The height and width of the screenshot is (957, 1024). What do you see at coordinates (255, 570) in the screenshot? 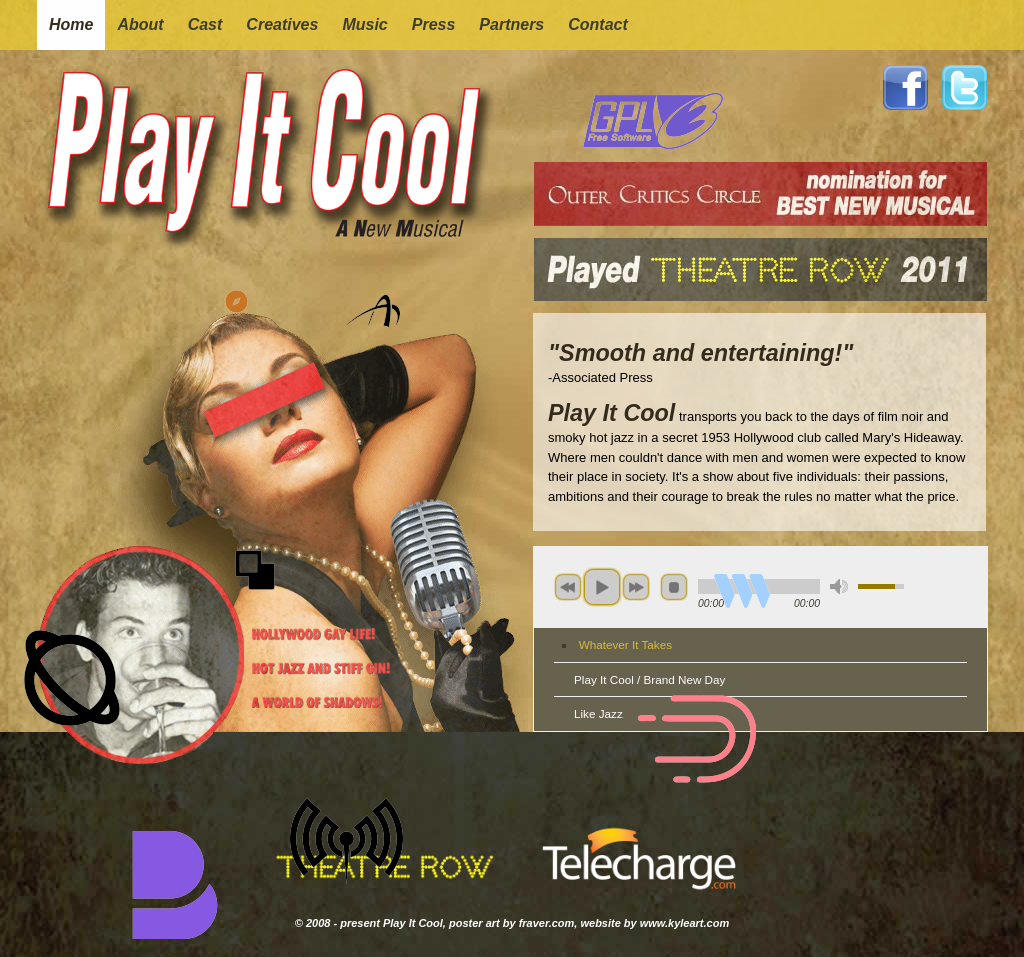
I see `bring selected object forward one layer` at bounding box center [255, 570].